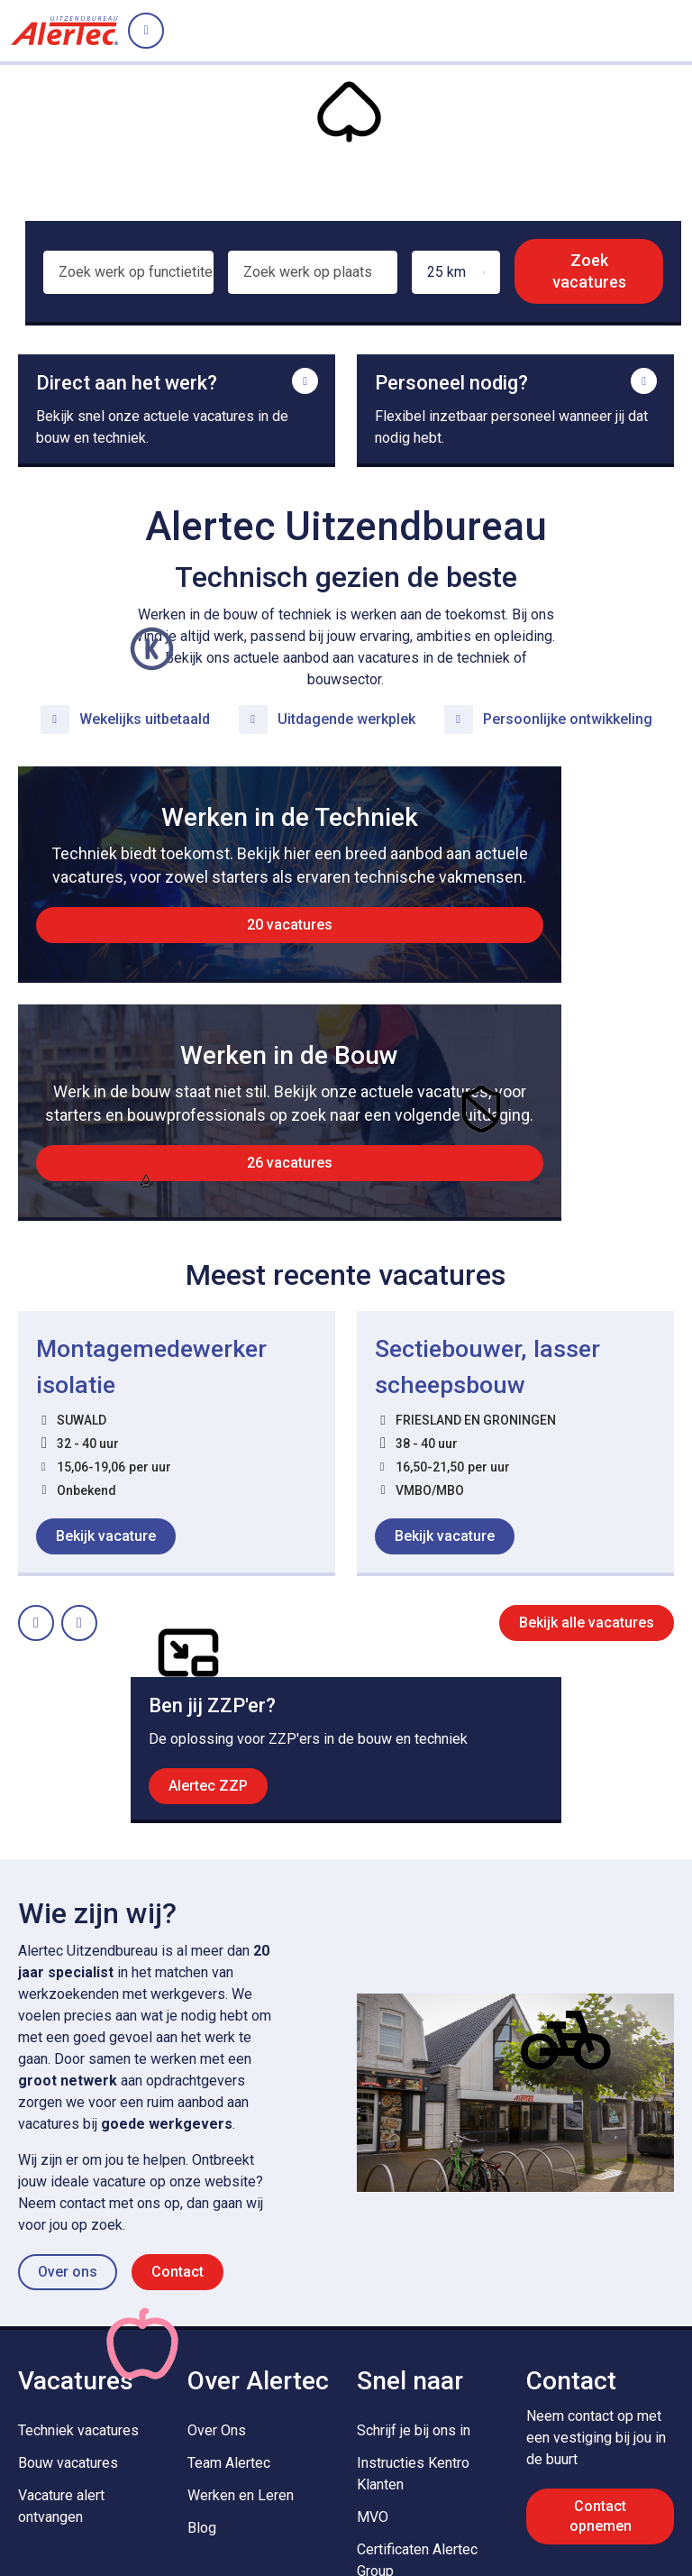 This screenshot has width=692, height=2576. What do you see at coordinates (566, 2040) in the screenshot?
I see `access bike routes or cycling directions` at bounding box center [566, 2040].